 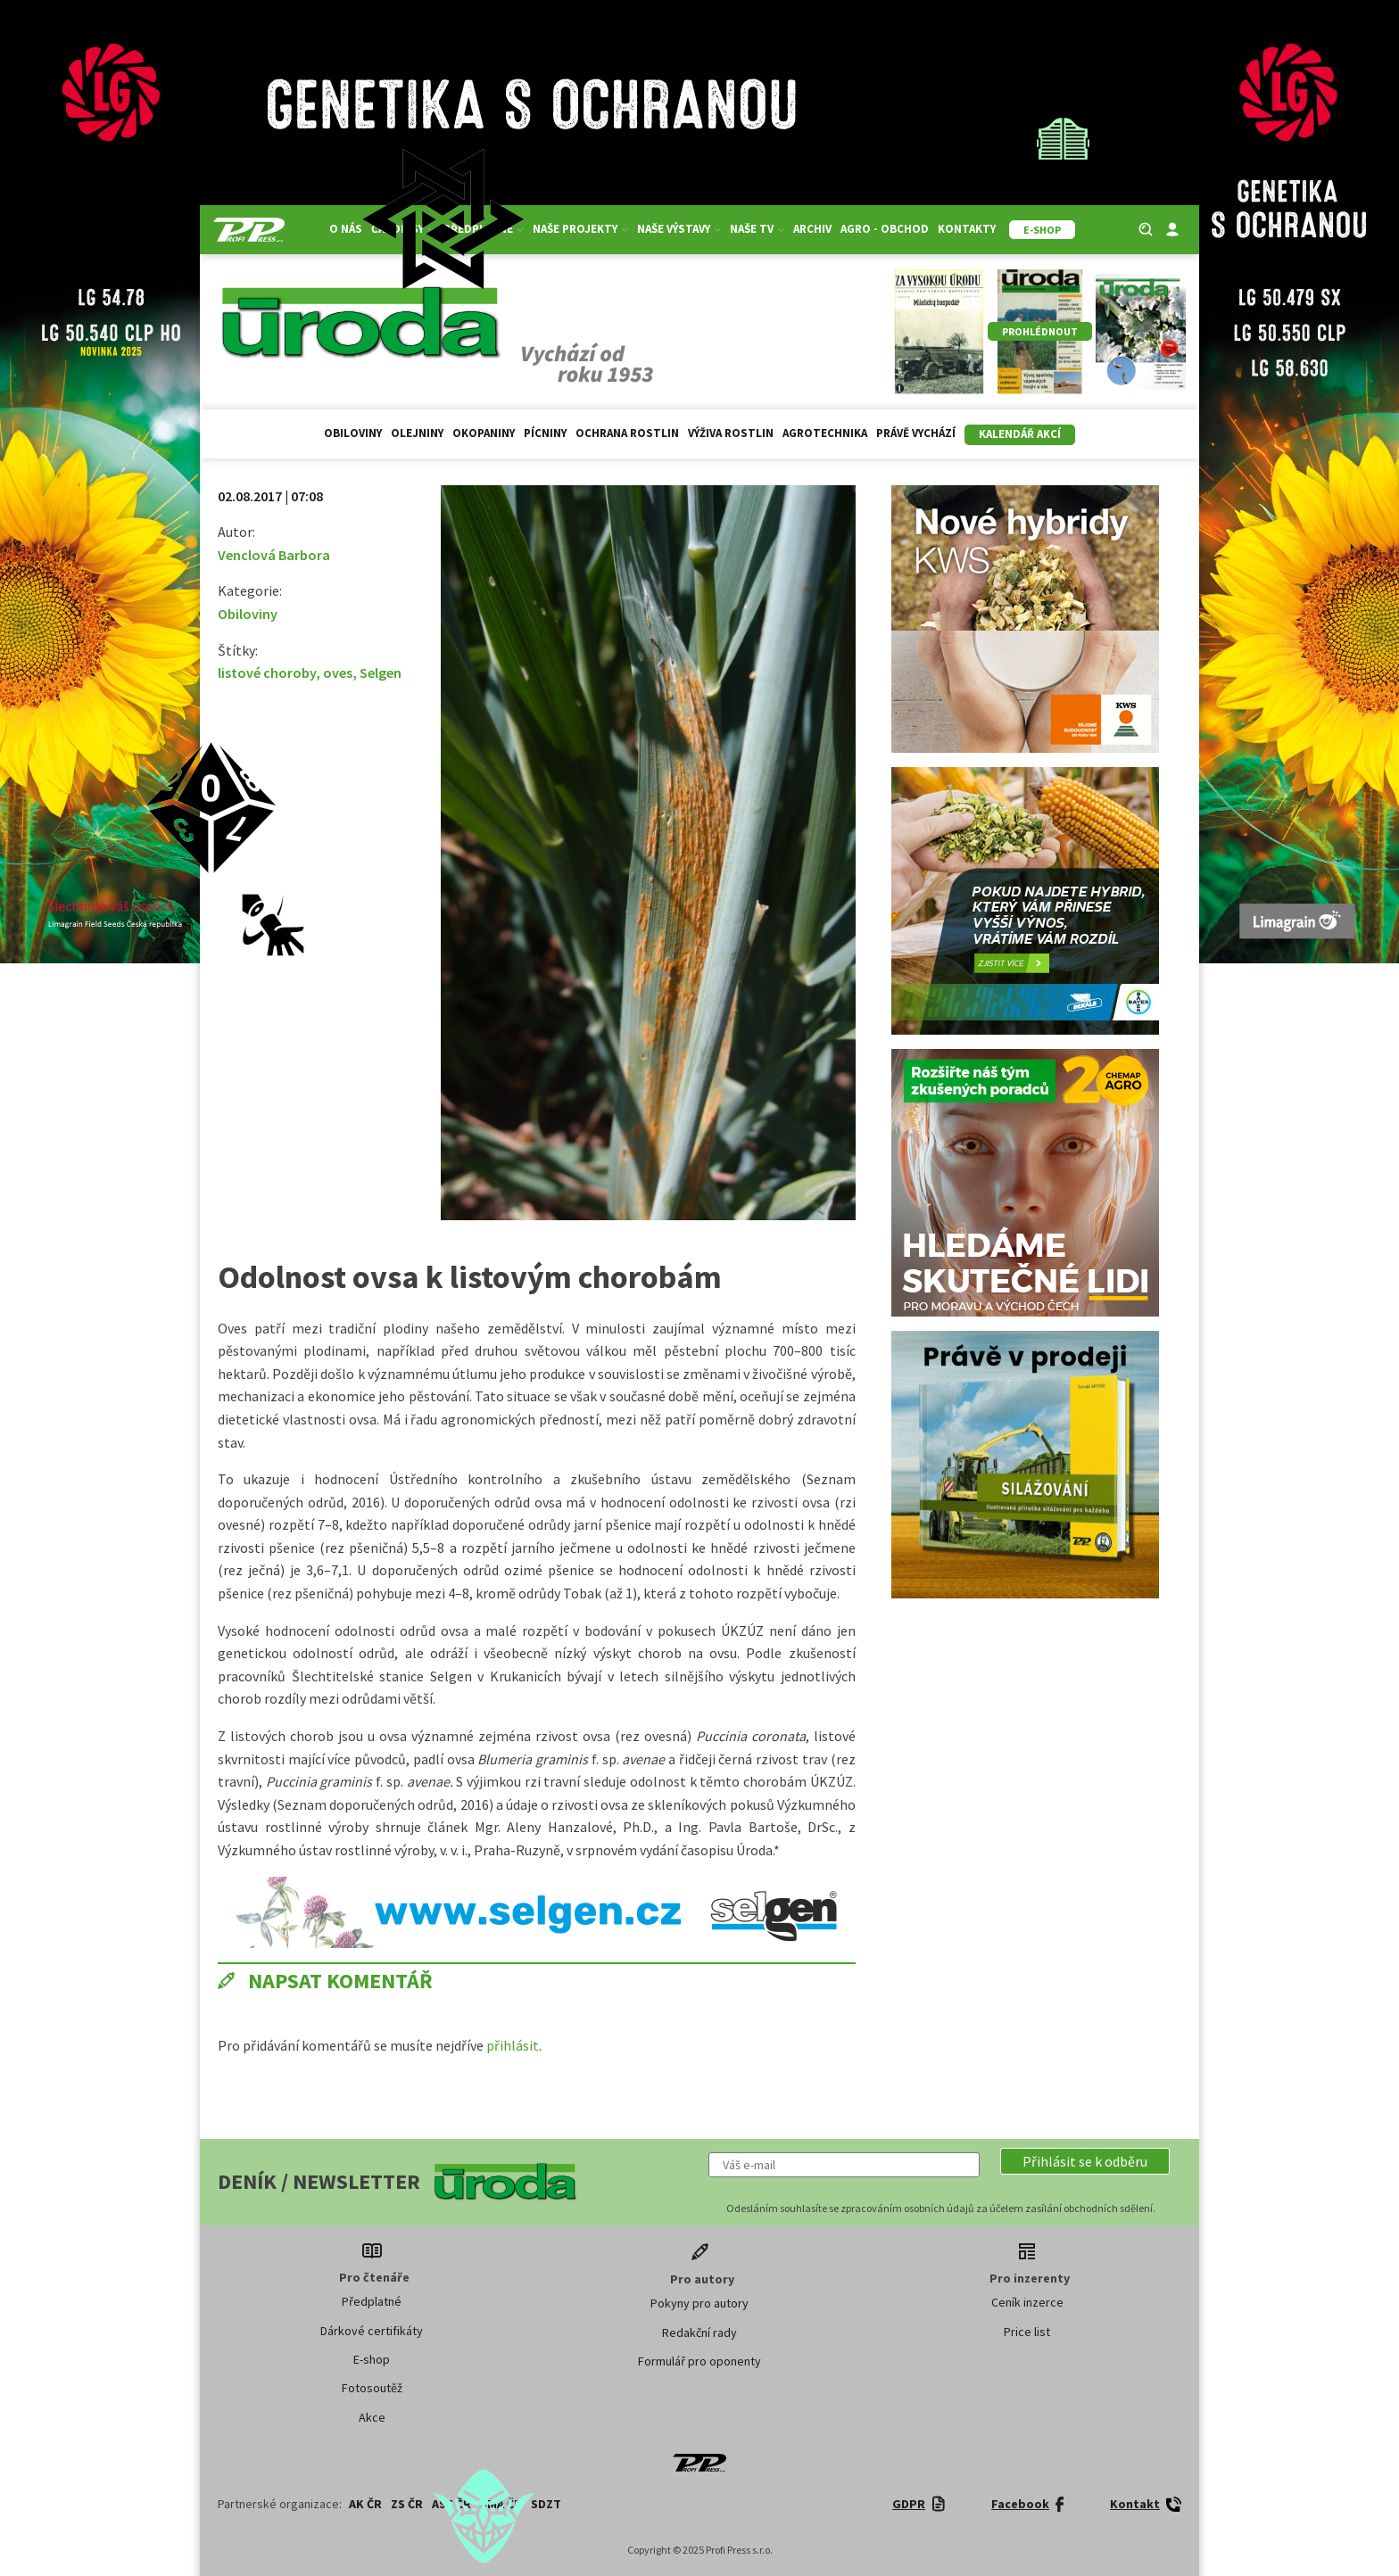 What do you see at coordinates (443, 219) in the screenshot?
I see `decorative geometric star emblem or badge` at bounding box center [443, 219].